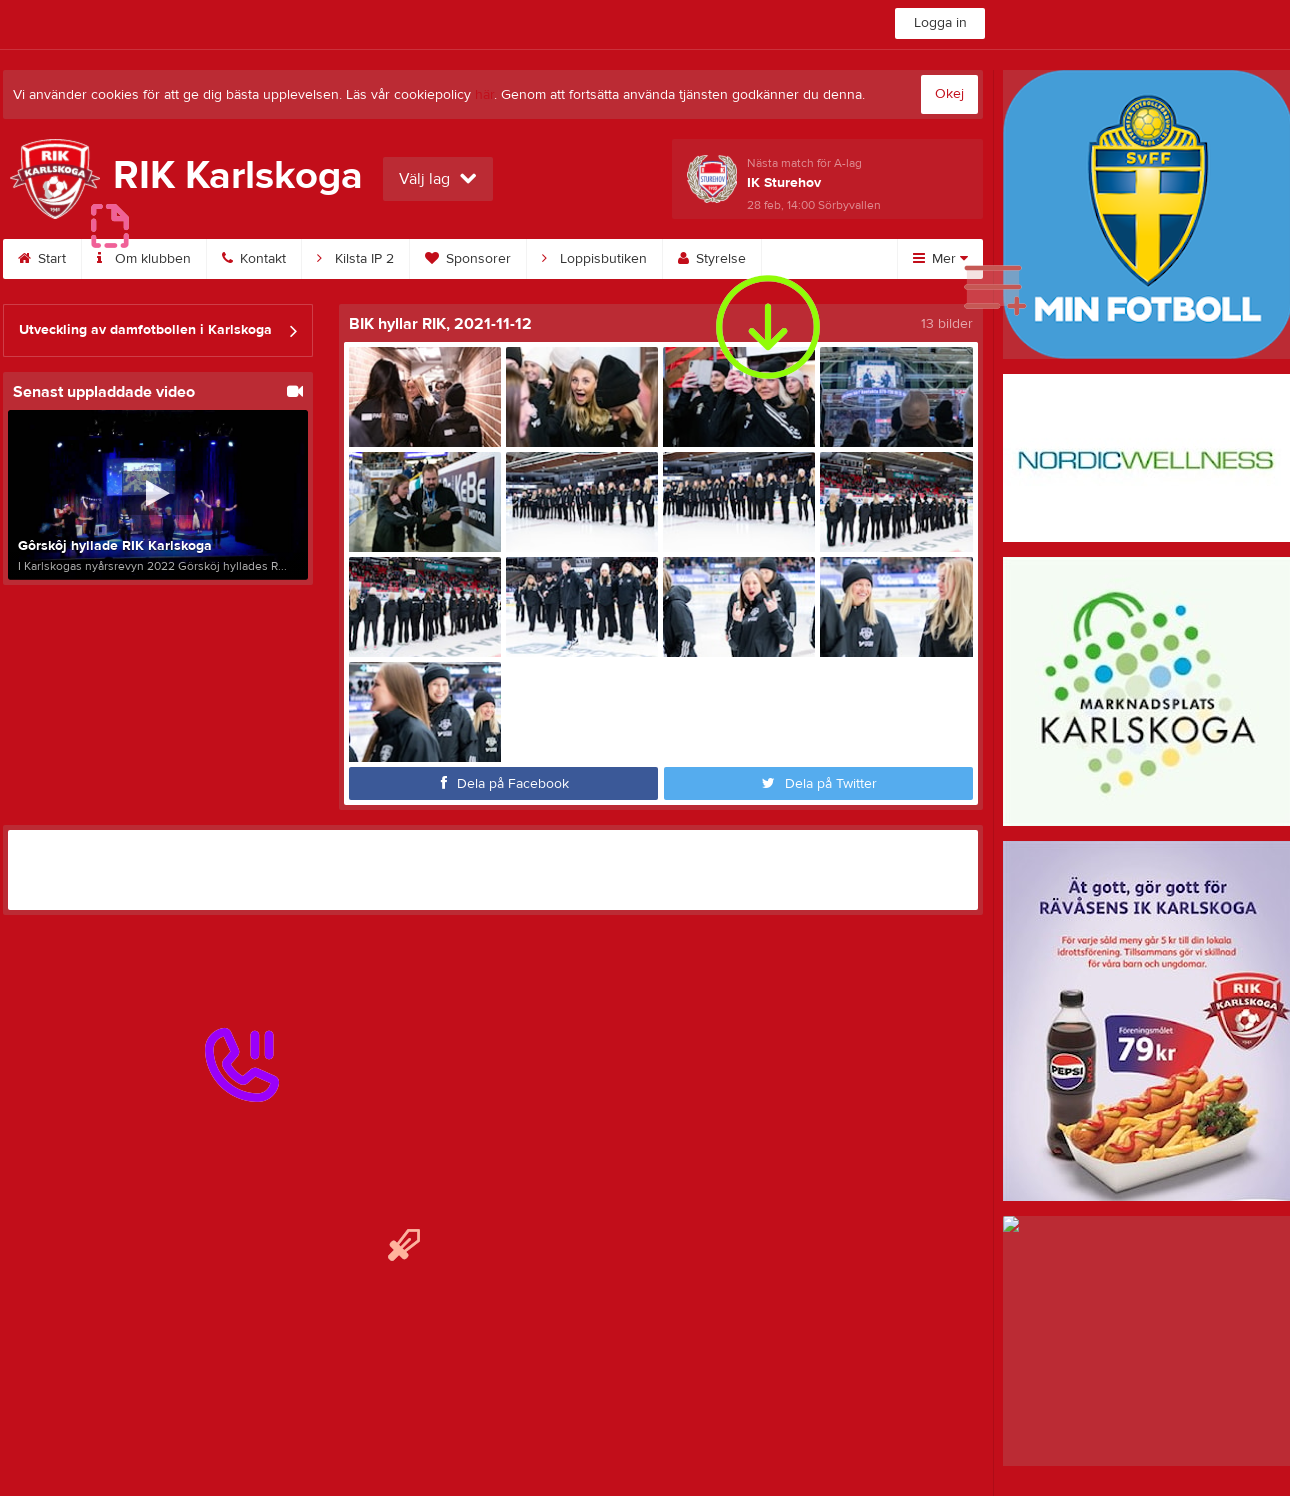 The height and width of the screenshot is (1496, 1290). Describe the element at coordinates (243, 1063) in the screenshot. I see `put current call on hold` at that location.